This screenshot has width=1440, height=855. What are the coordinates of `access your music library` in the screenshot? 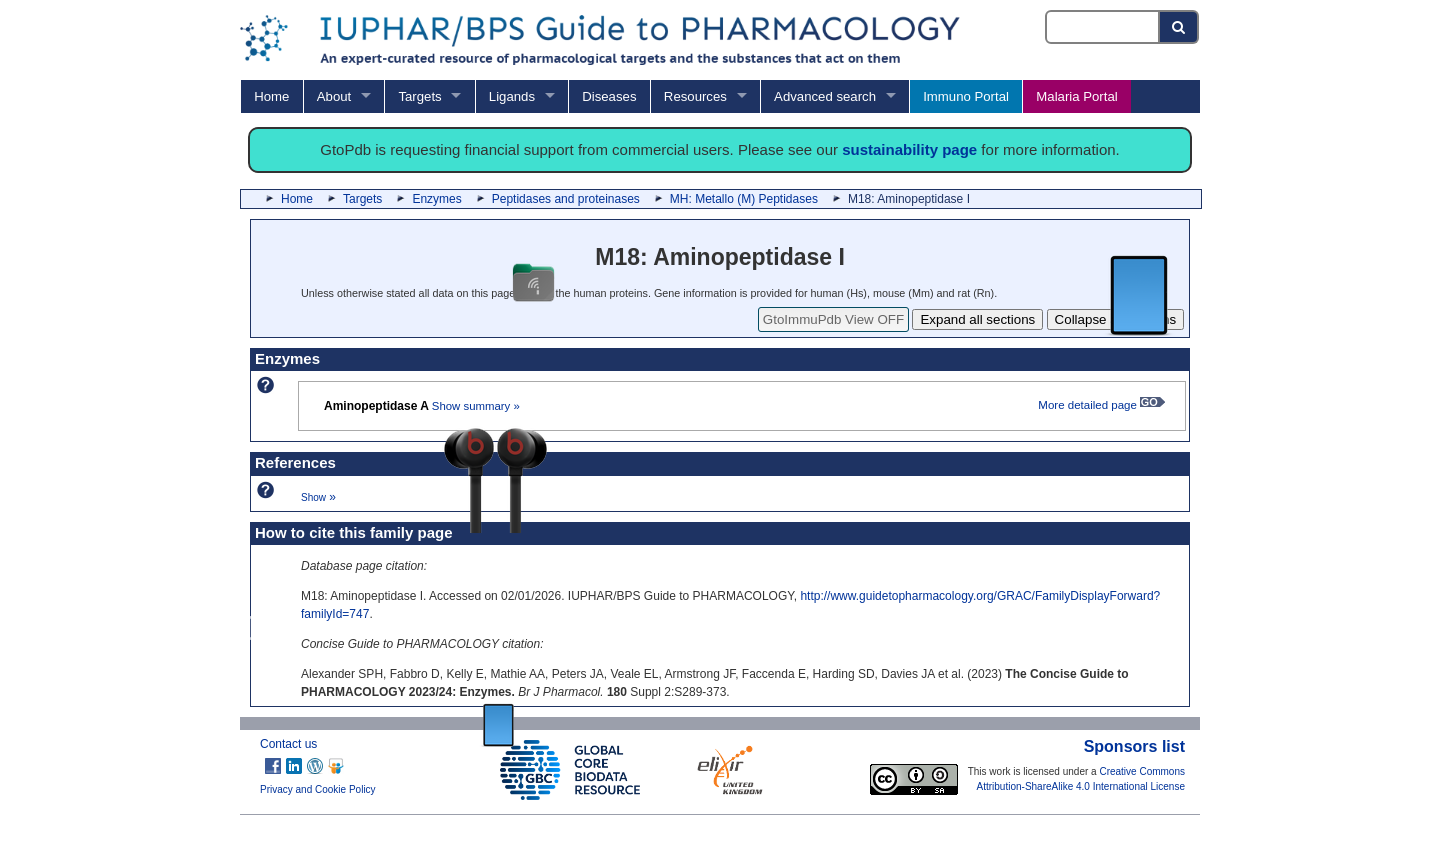 It's located at (243, 628).